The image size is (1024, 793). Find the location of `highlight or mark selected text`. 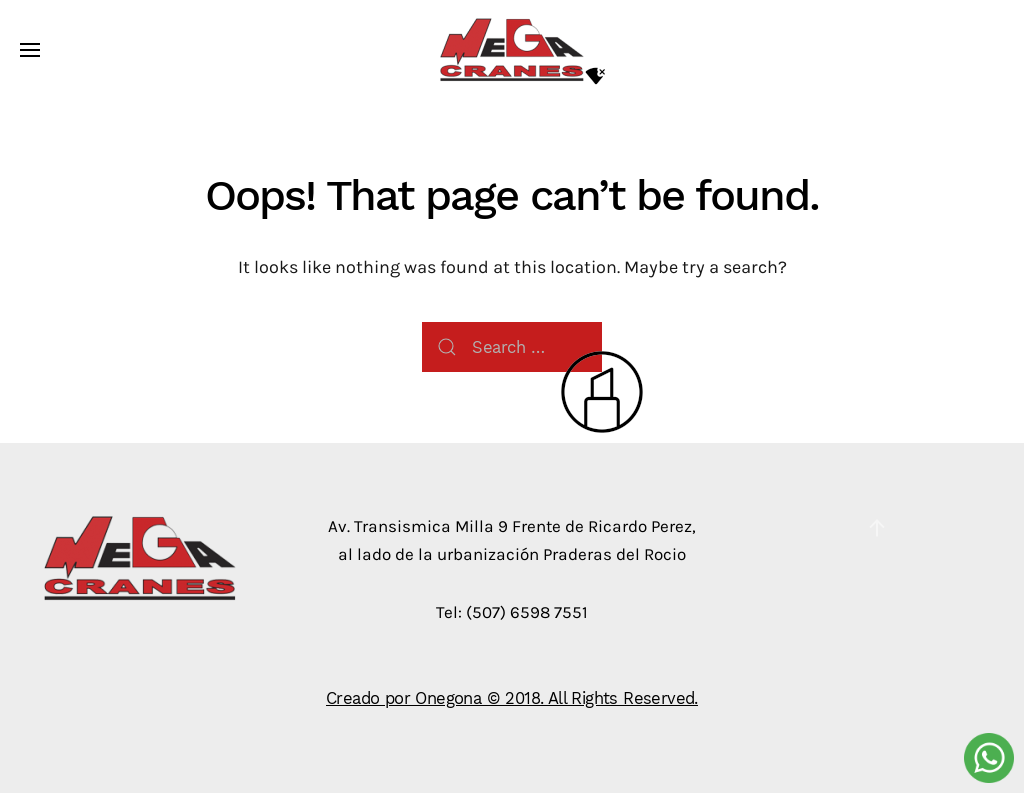

highlight or mark selected text is located at coordinates (602, 392).